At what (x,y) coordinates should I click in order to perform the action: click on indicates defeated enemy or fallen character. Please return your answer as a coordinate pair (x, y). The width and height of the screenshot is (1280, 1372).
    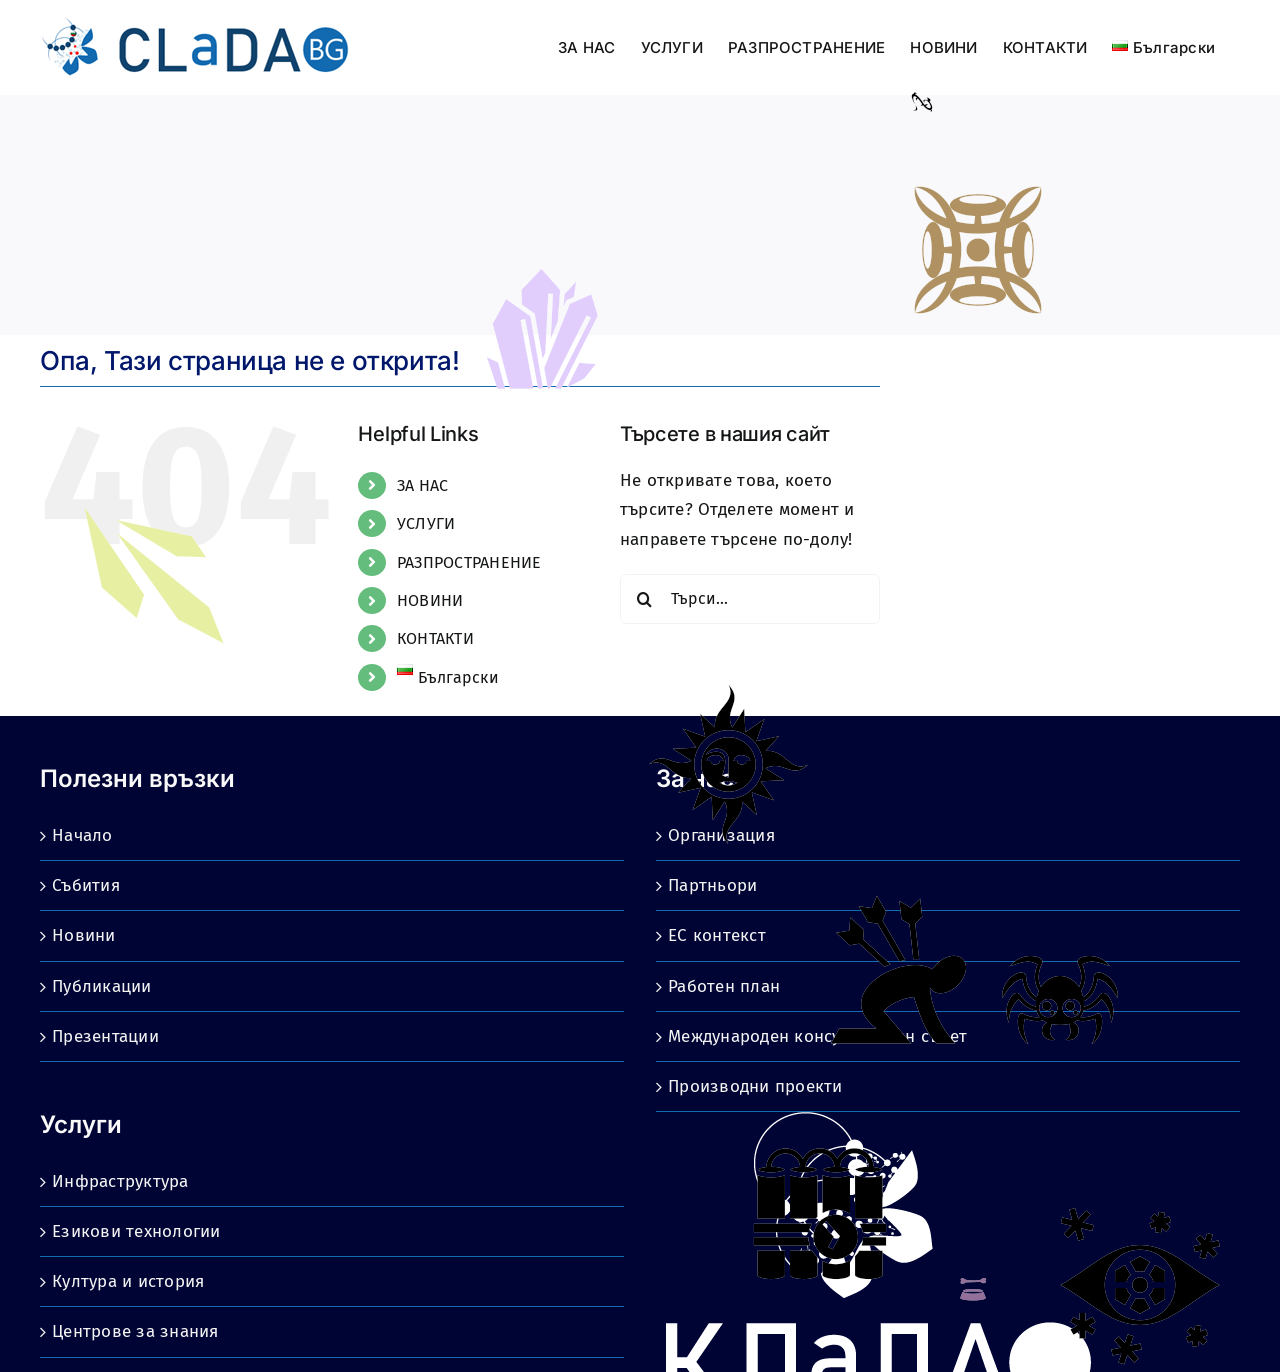
    Looking at the image, I should click on (898, 968).